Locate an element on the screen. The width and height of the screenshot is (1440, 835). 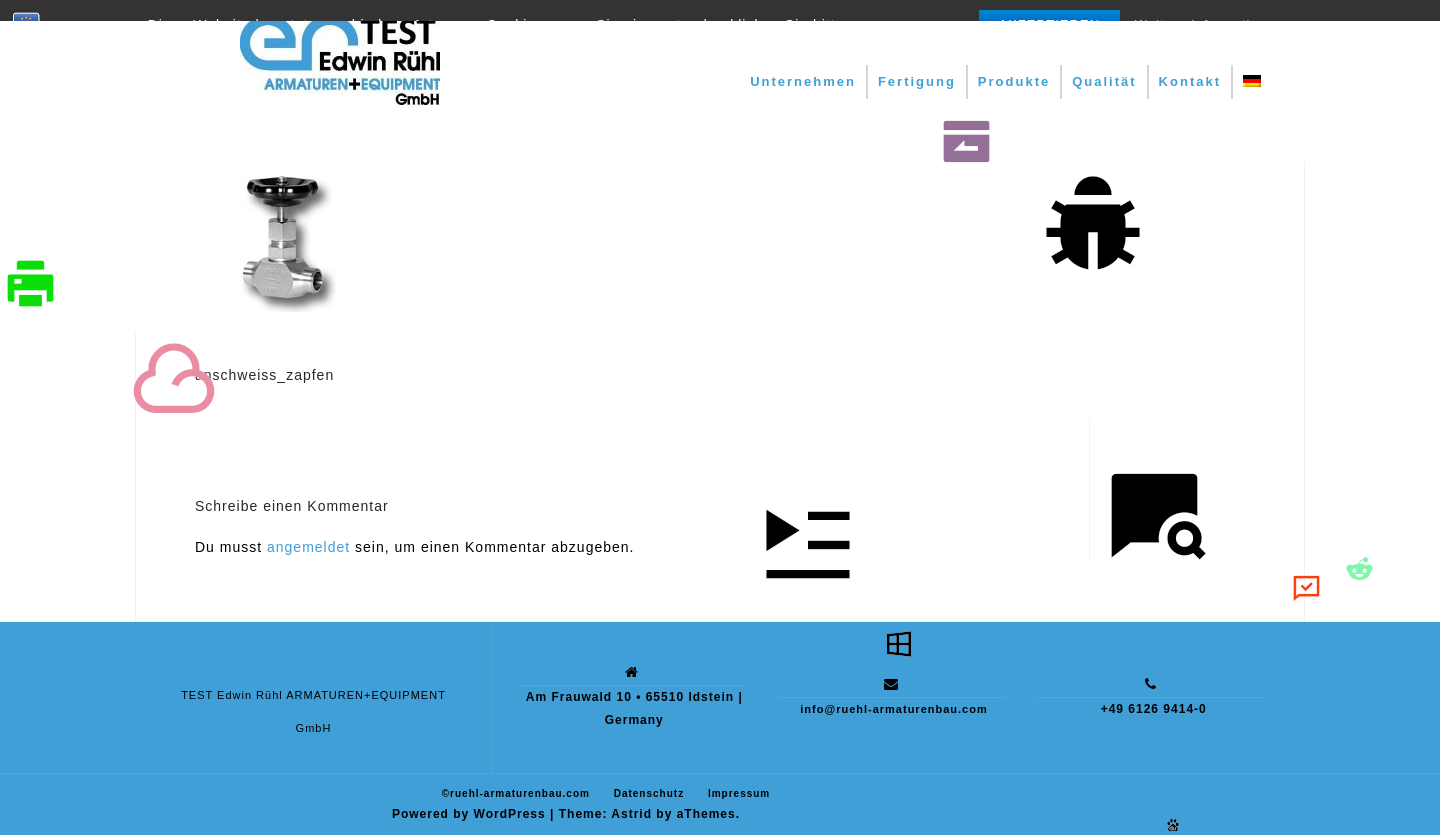
cloud storage or sync status is located at coordinates (174, 380).